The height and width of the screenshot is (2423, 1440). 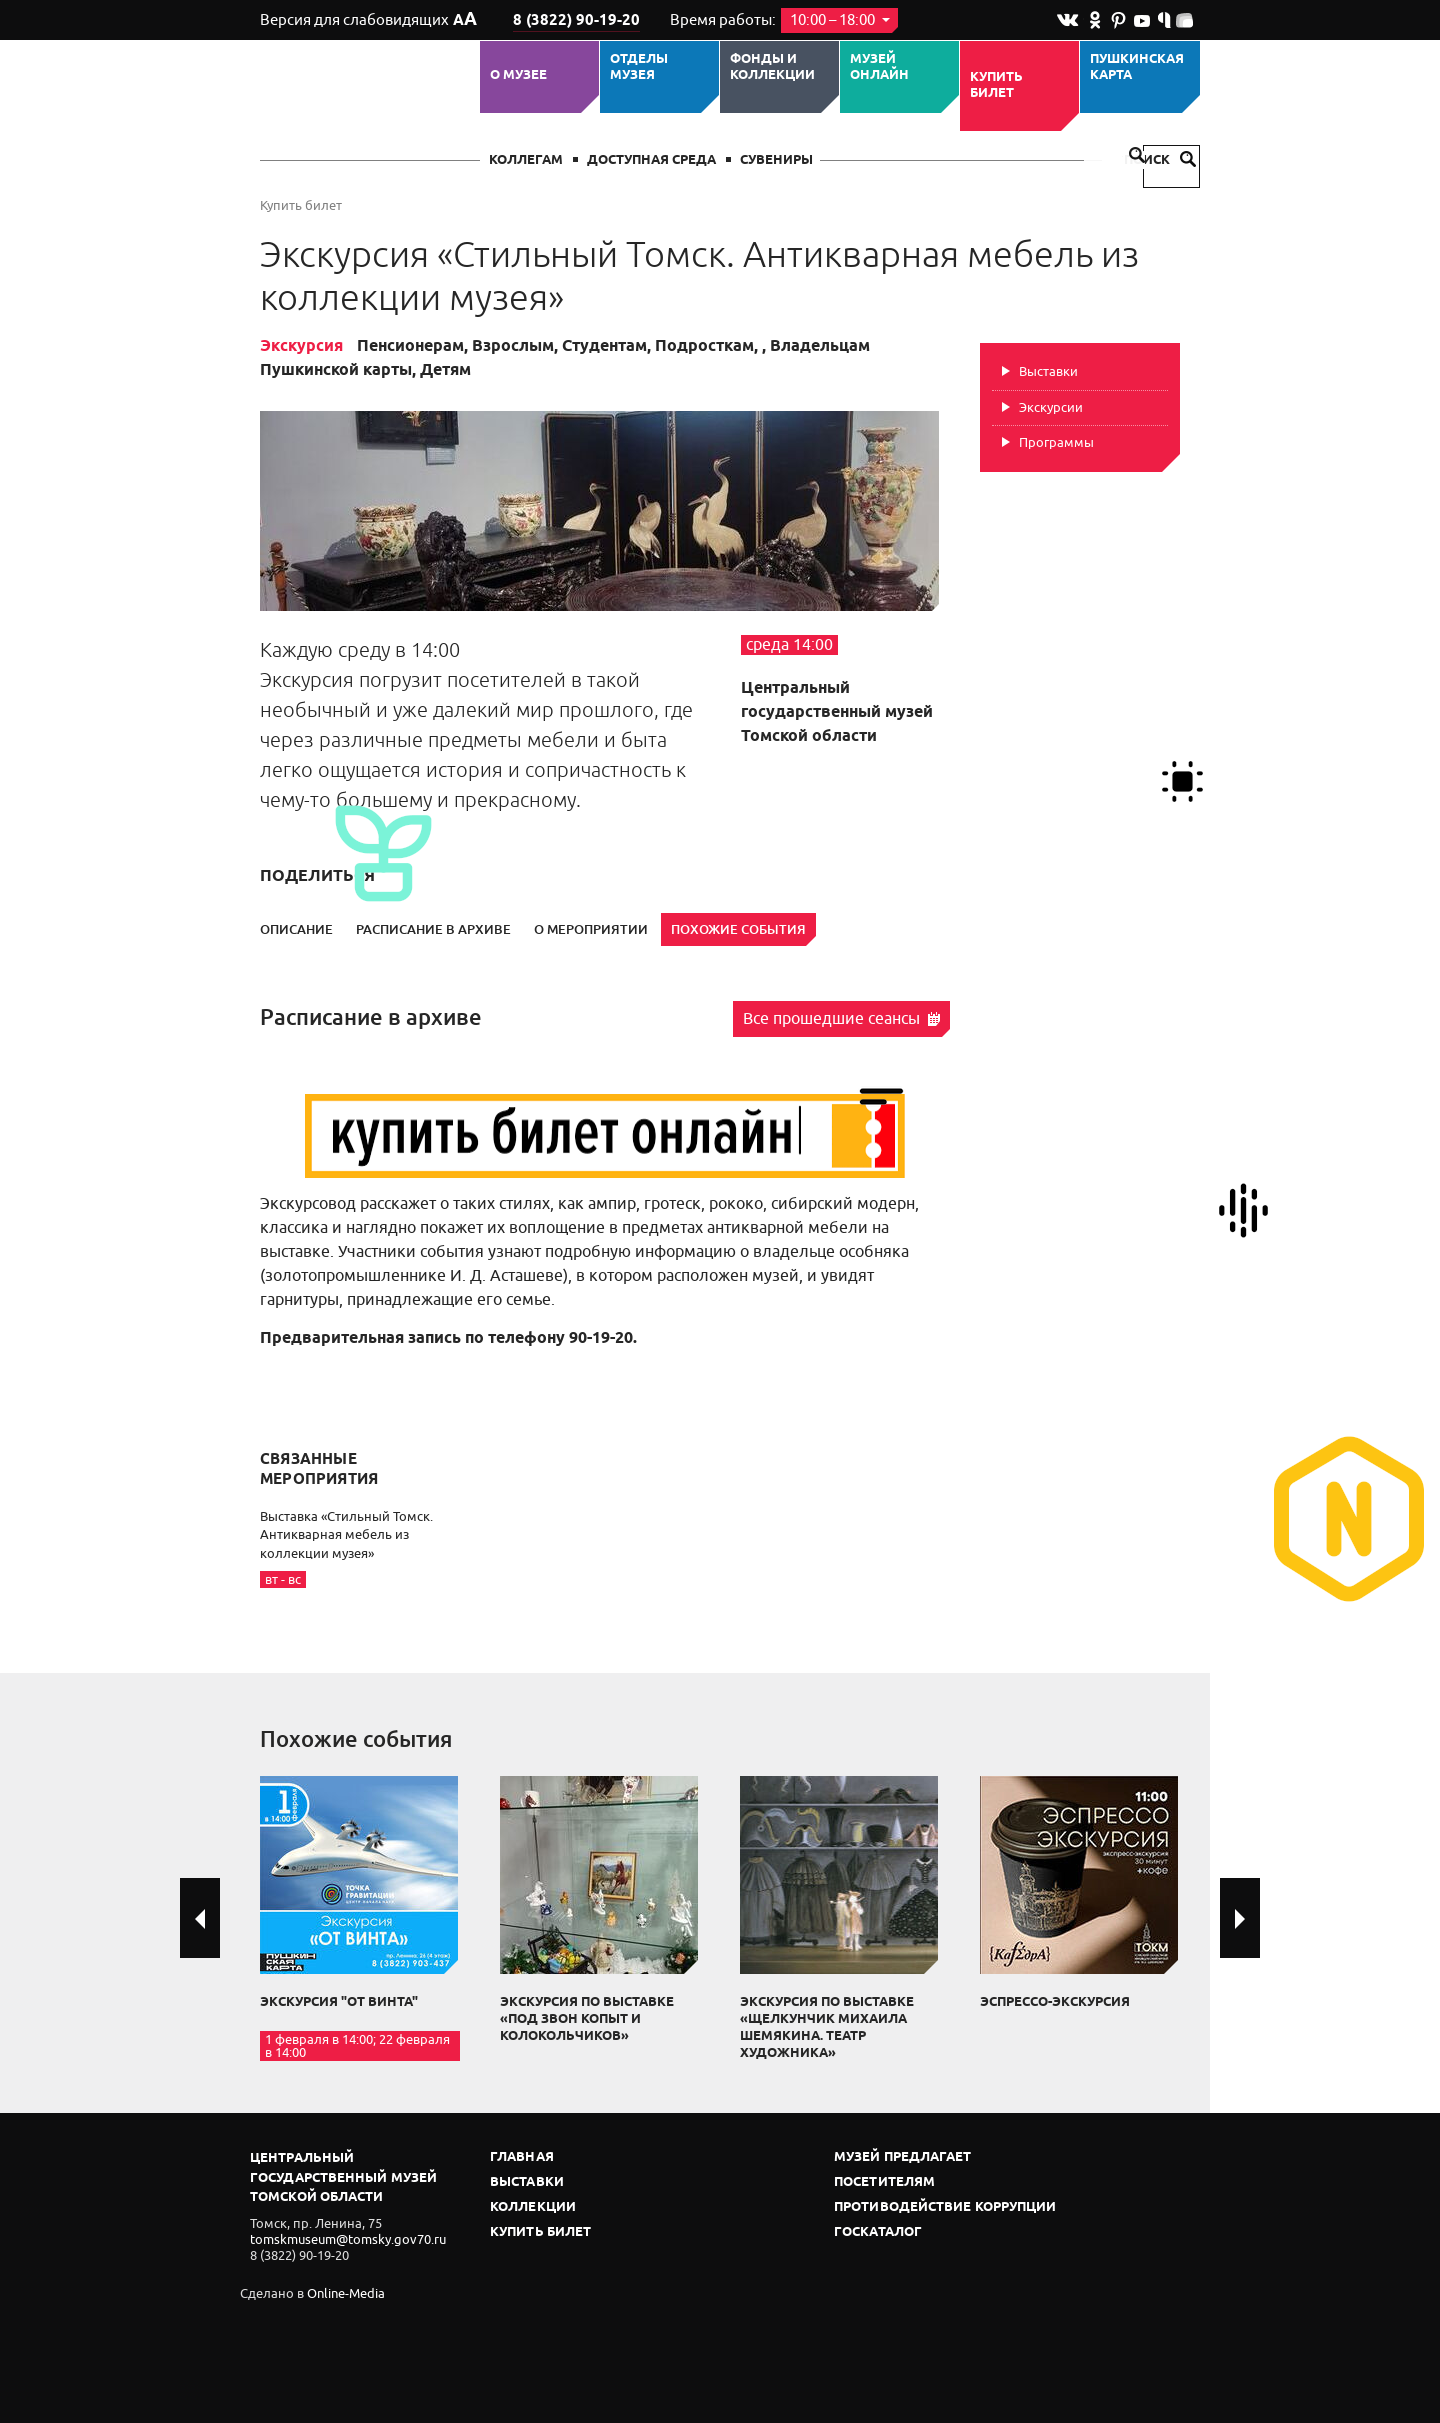 I want to click on open Google Podcasts, so click(x=1243, y=1210).